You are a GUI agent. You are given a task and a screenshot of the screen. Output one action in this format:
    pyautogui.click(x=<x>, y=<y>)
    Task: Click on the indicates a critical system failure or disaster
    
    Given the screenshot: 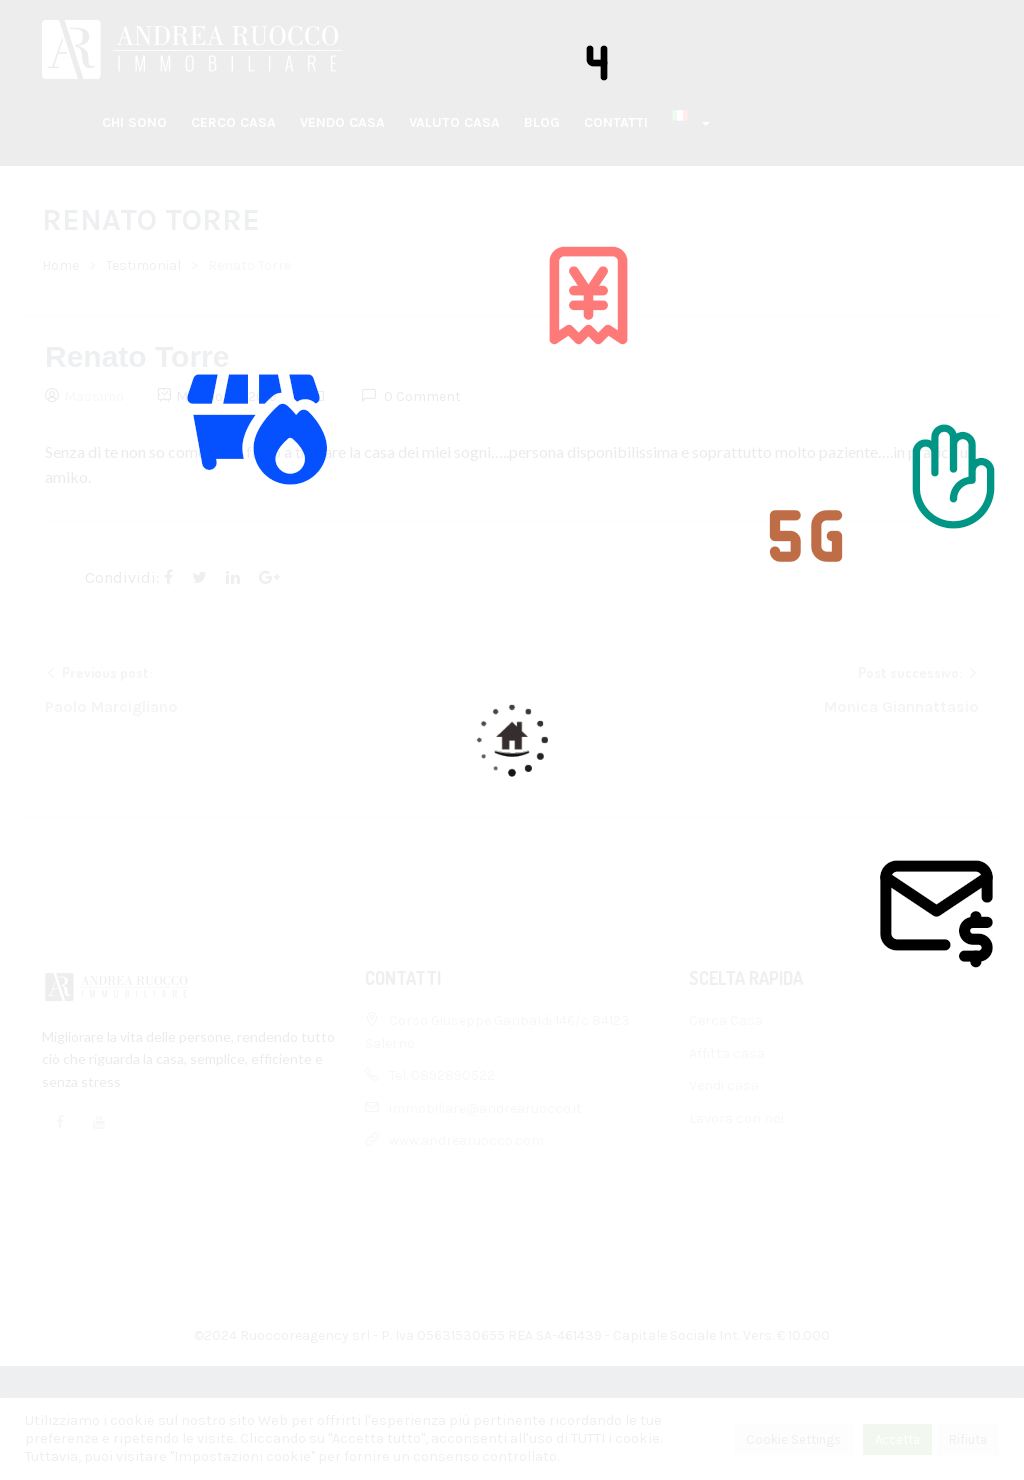 What is the action you would take?
    pyautogui.click(x=253, y=418)
    